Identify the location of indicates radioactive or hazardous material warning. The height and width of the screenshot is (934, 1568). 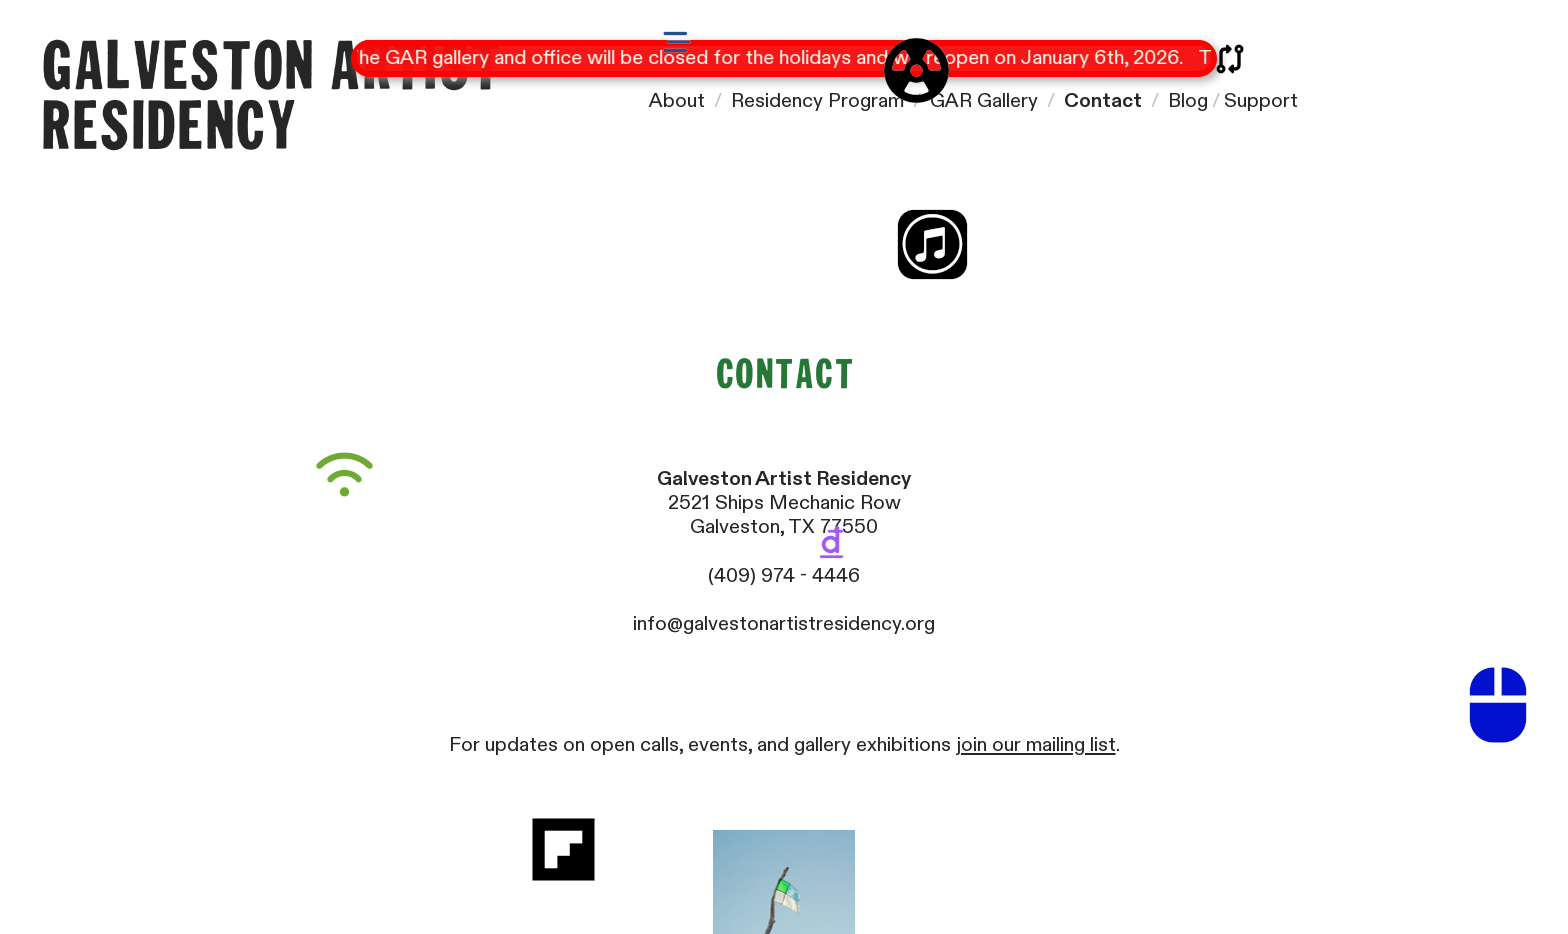
(916, 70).